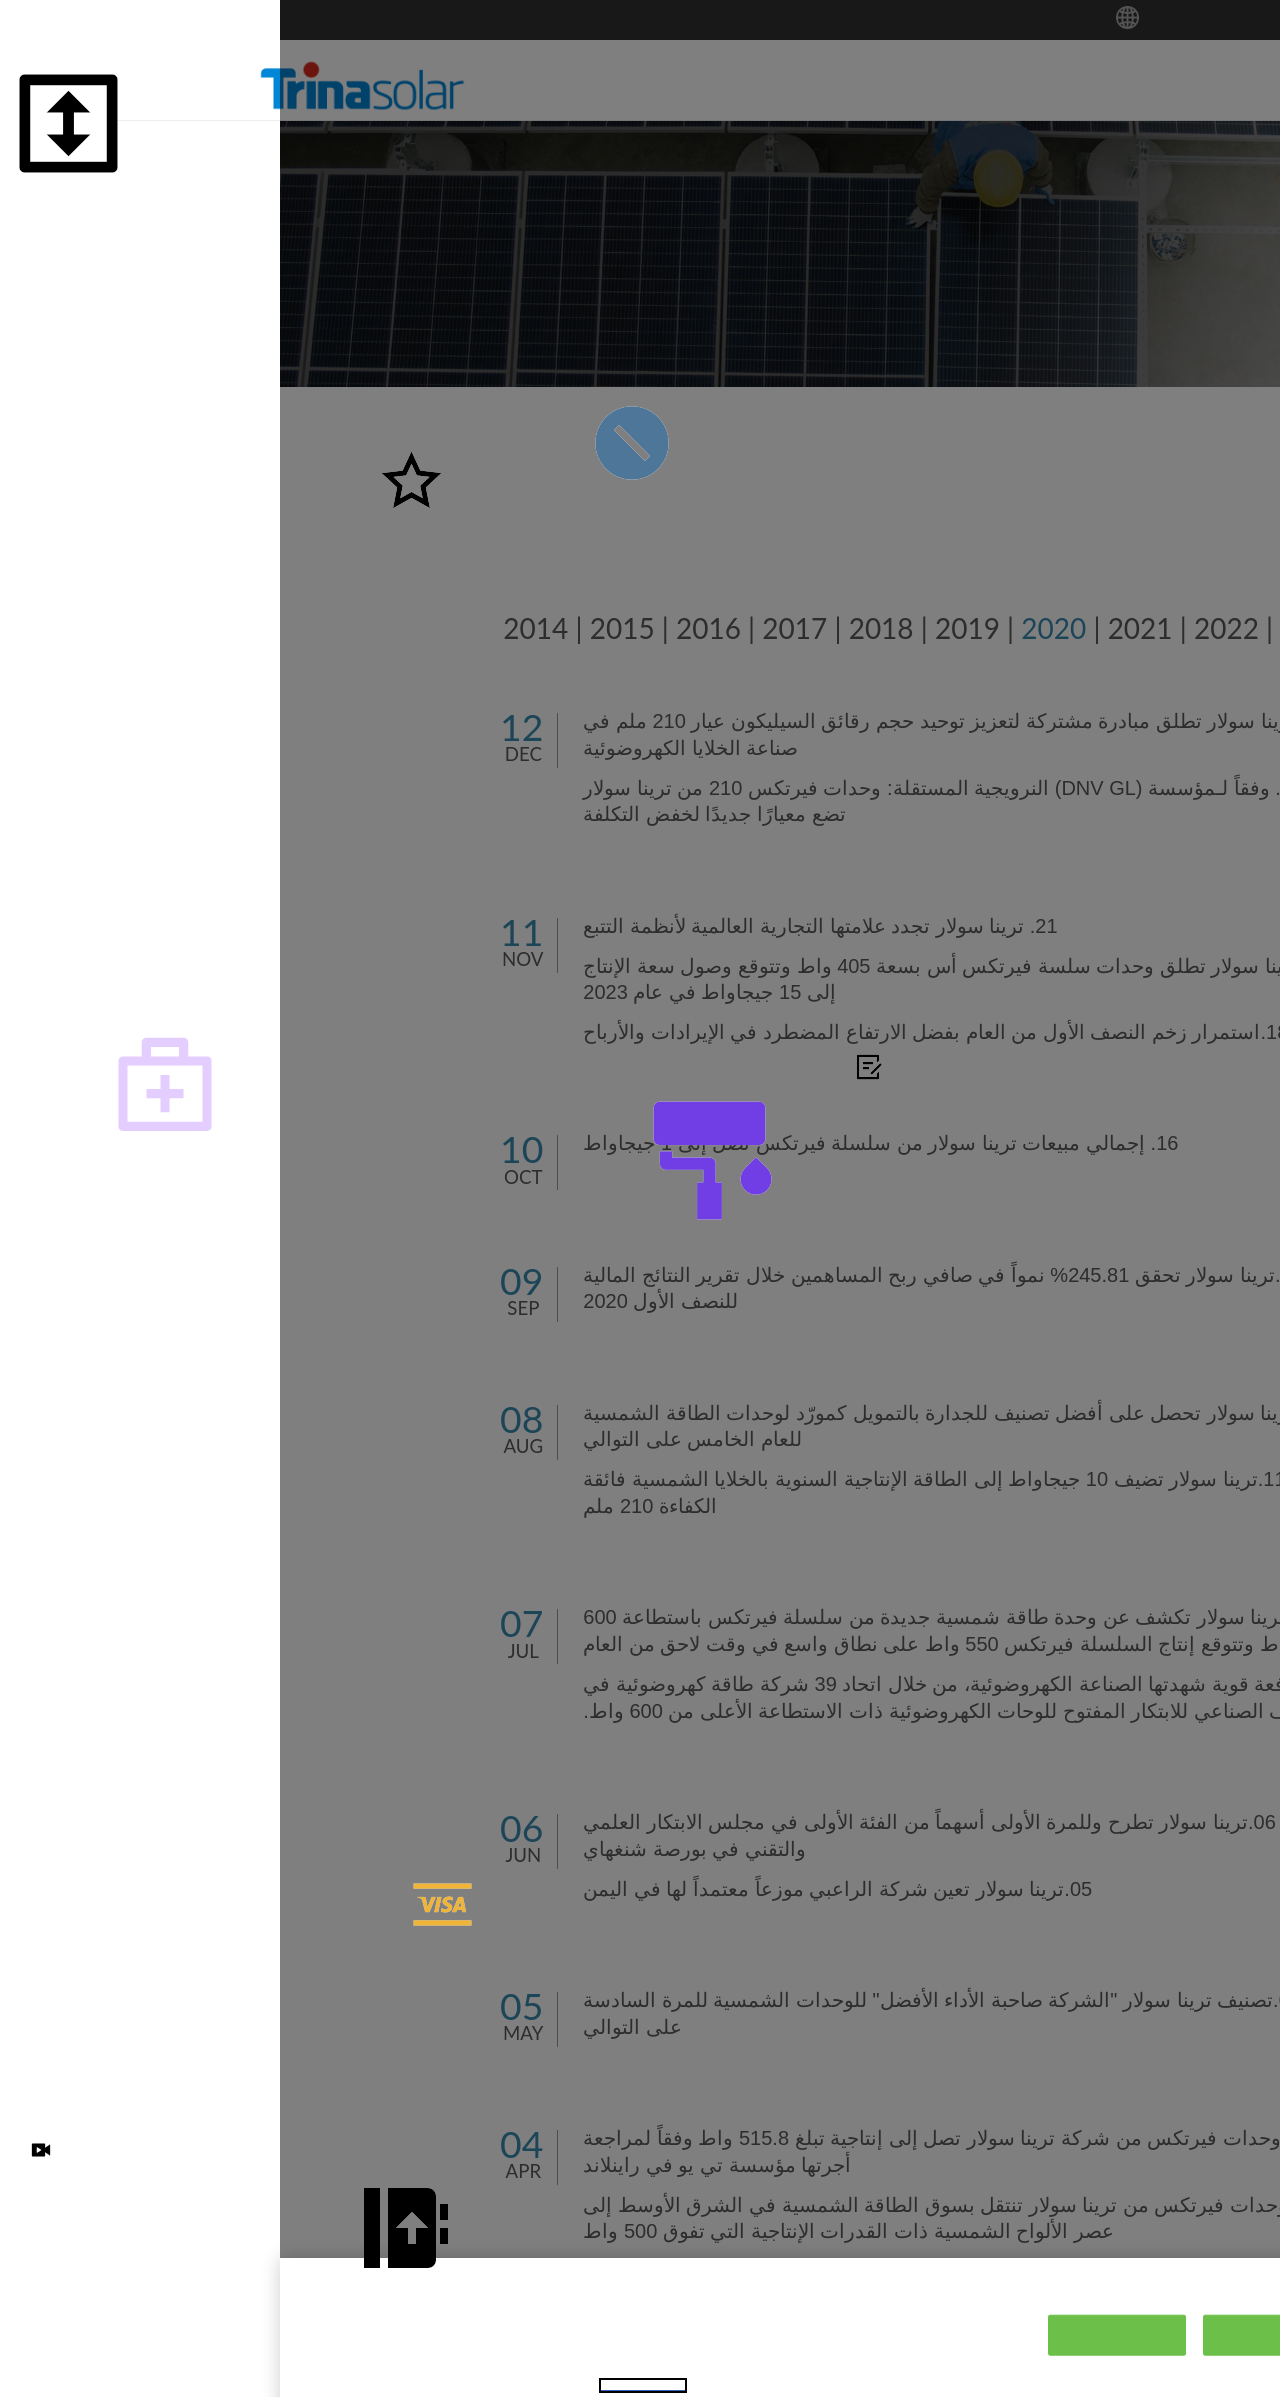  What do you see at coordinates (400, 2228) in the screenshot?
I see `upload contacts from your address book` at bounding box center [400, 2228].